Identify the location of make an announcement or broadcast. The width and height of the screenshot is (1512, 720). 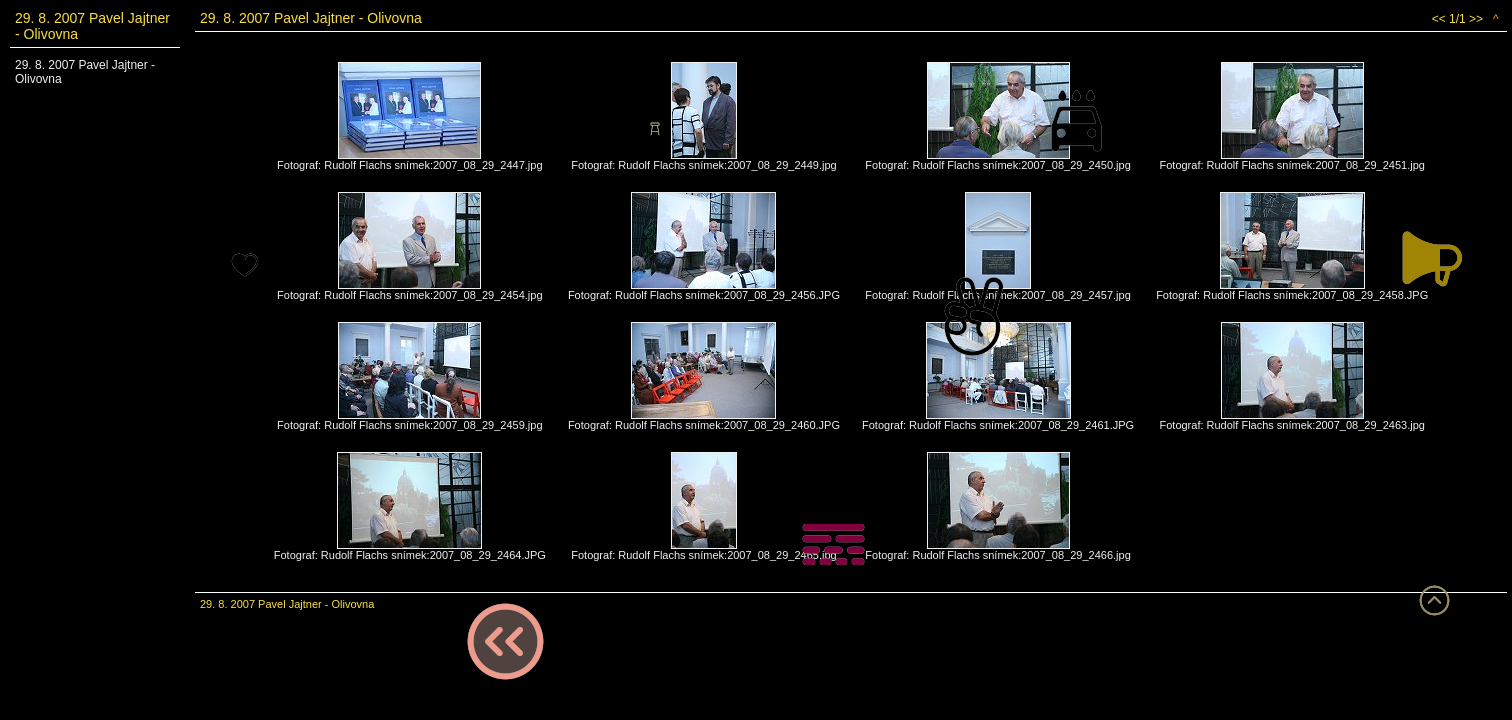
(1429, 260).